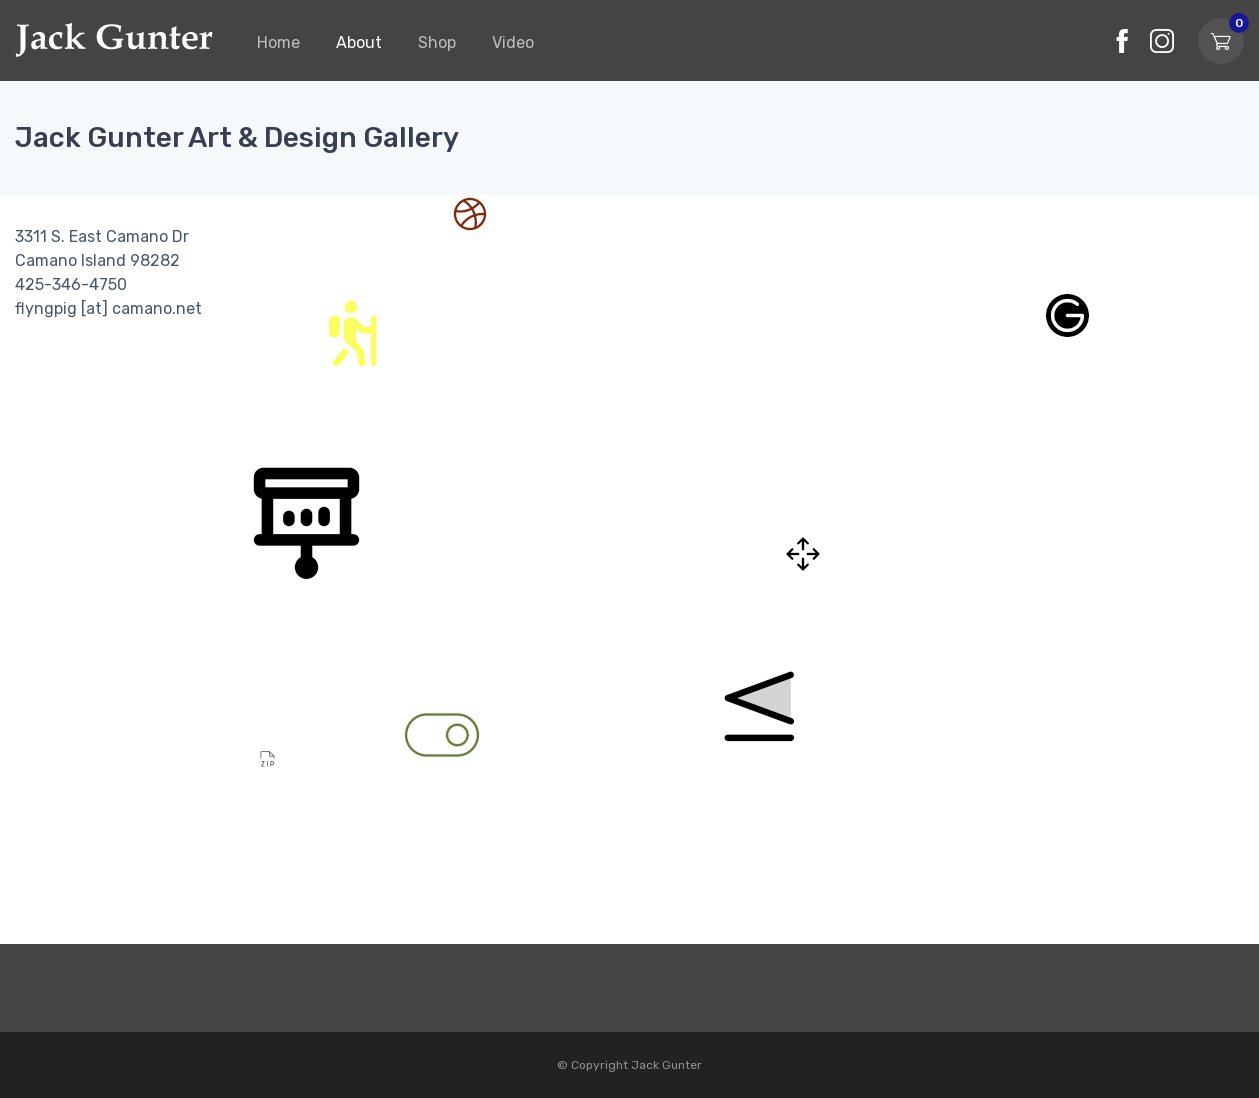 This screenshot has height=1098, width=1259. Describe the element at coordinates (354, 333) in the screenshot. I see `access hiking trails or outdoor activities` at that location.